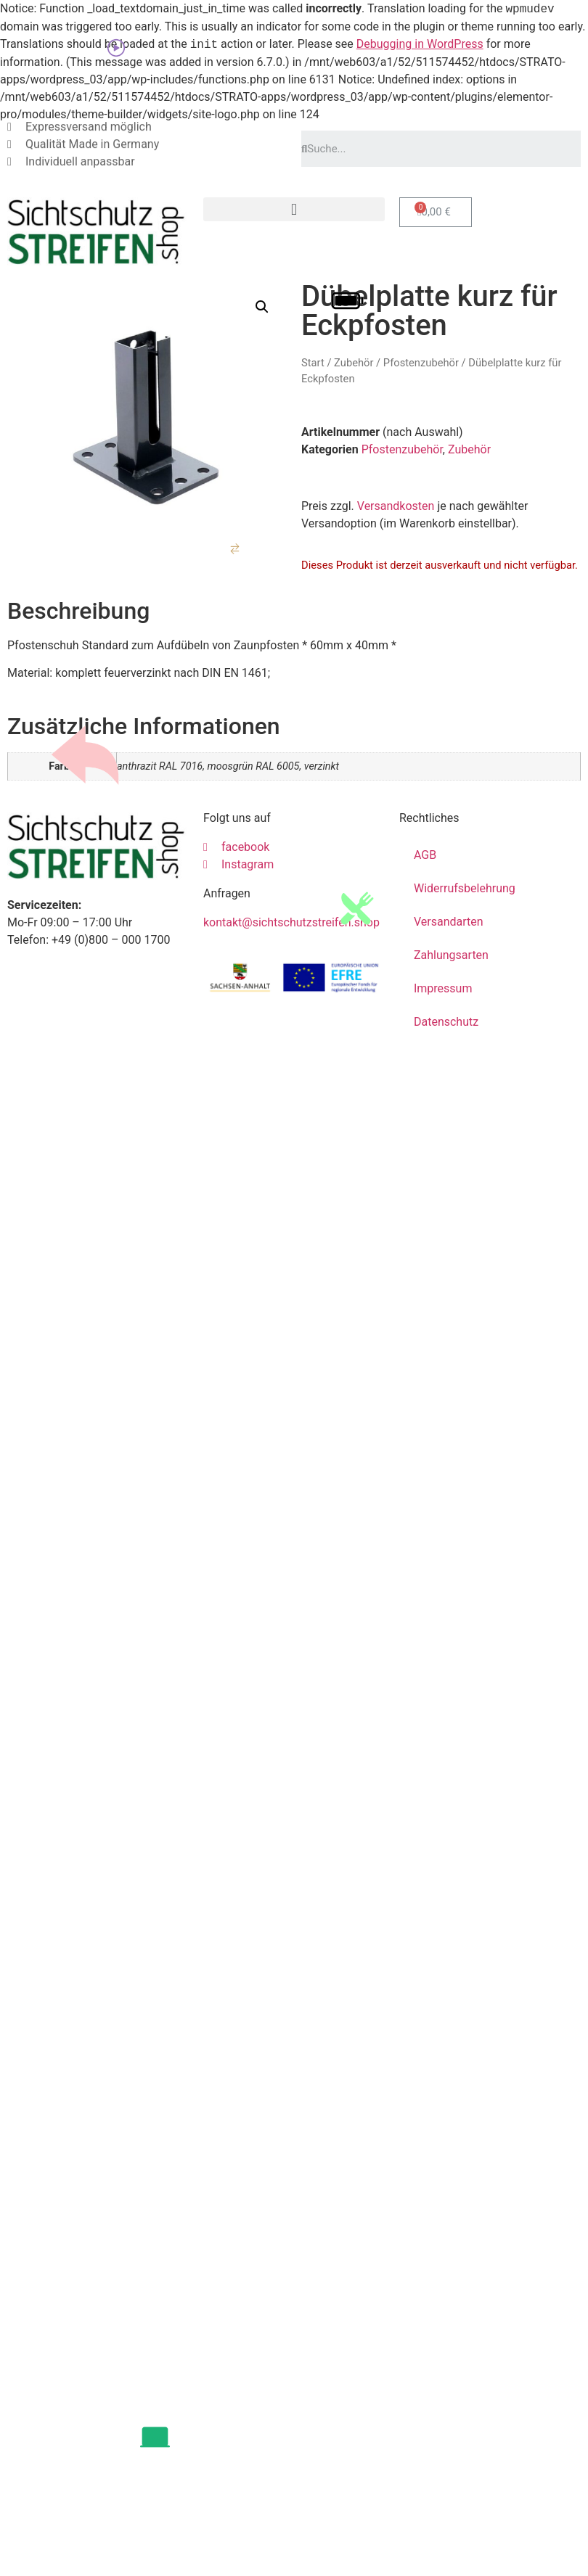  I want to click on indicates battery is fully charged, so click(347, 300).